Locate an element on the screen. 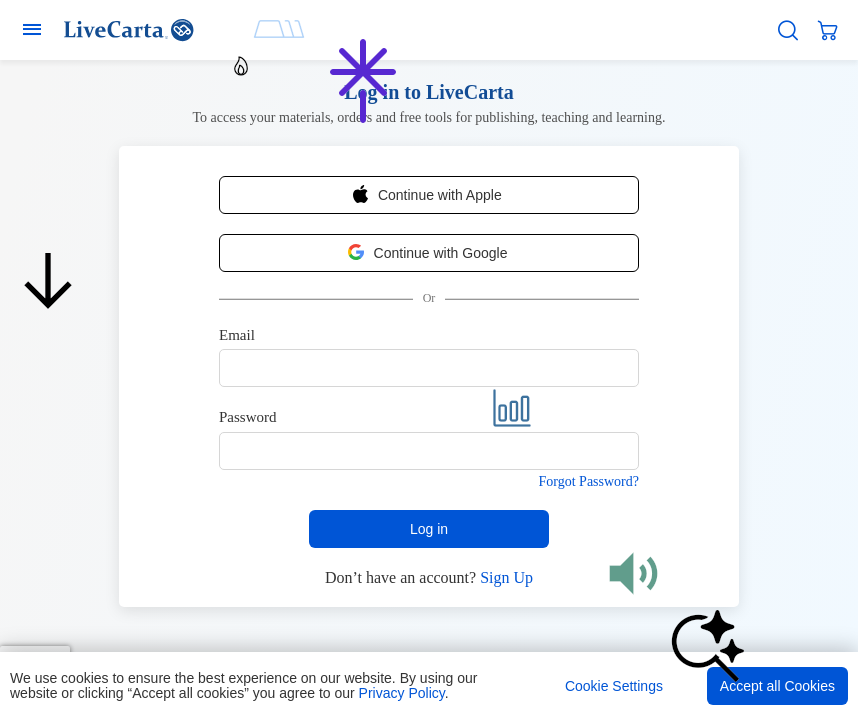 The width and height of the screenshot is (858, 720). search with AI-powered suggestions is located at coordinates (705, 648).